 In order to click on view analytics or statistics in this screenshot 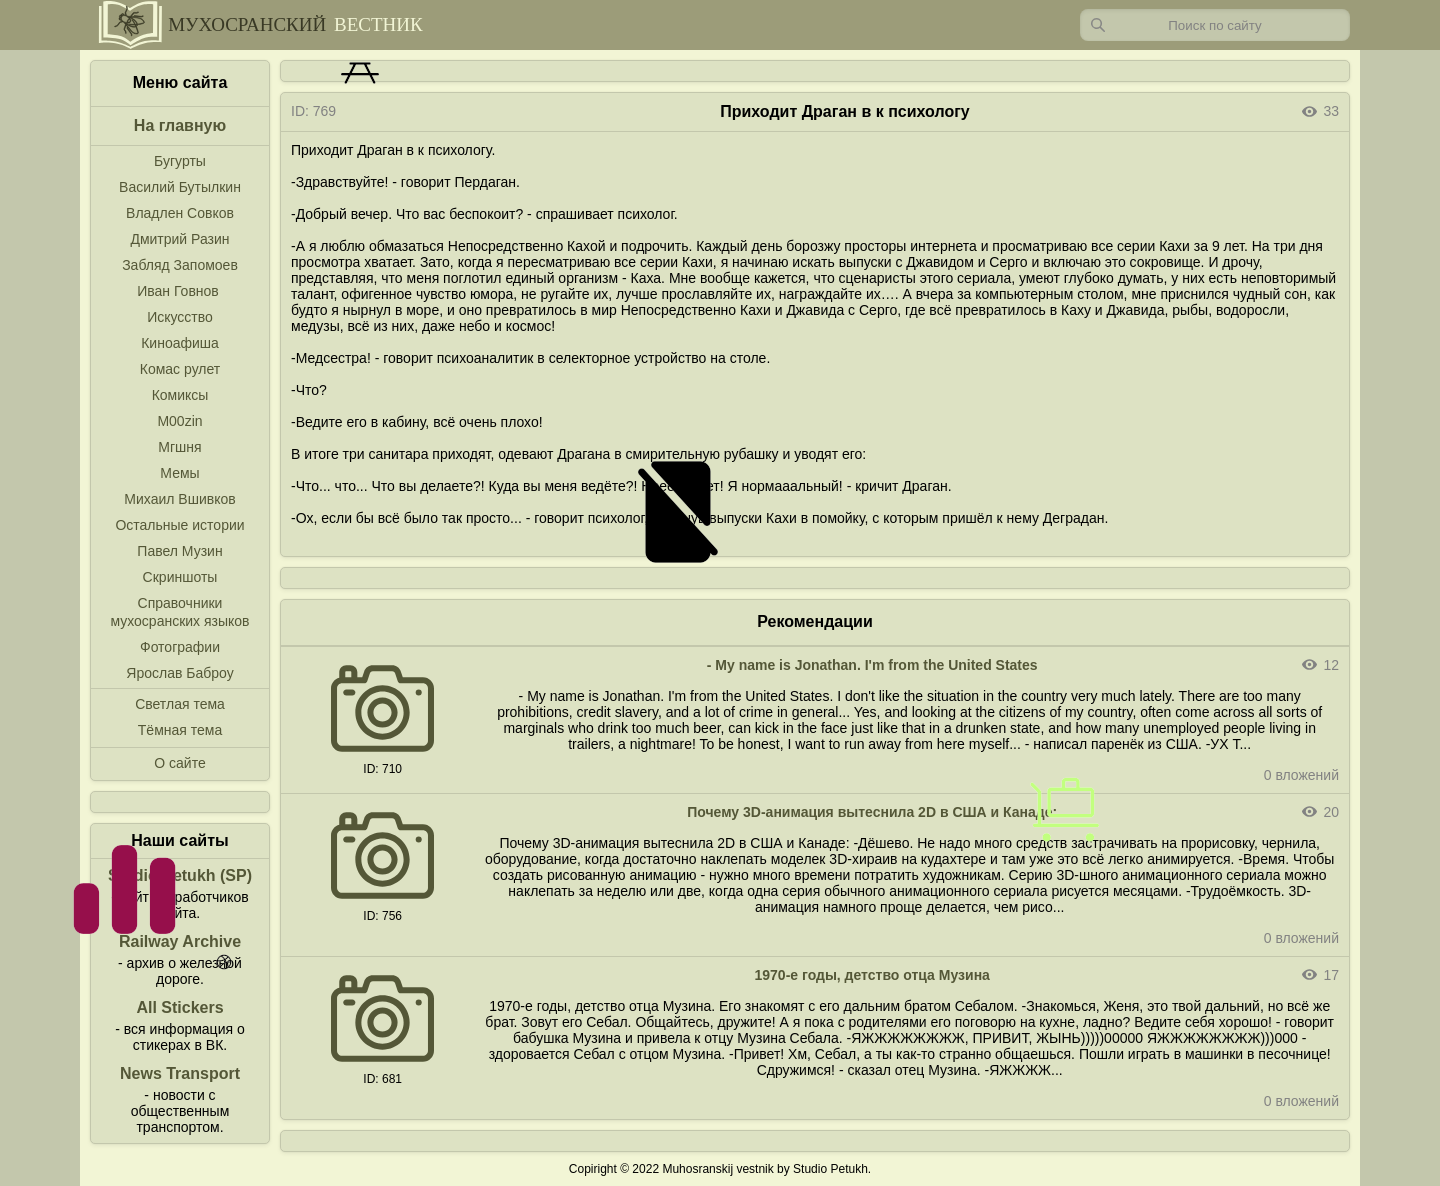, I will do `click(124, 889)`.